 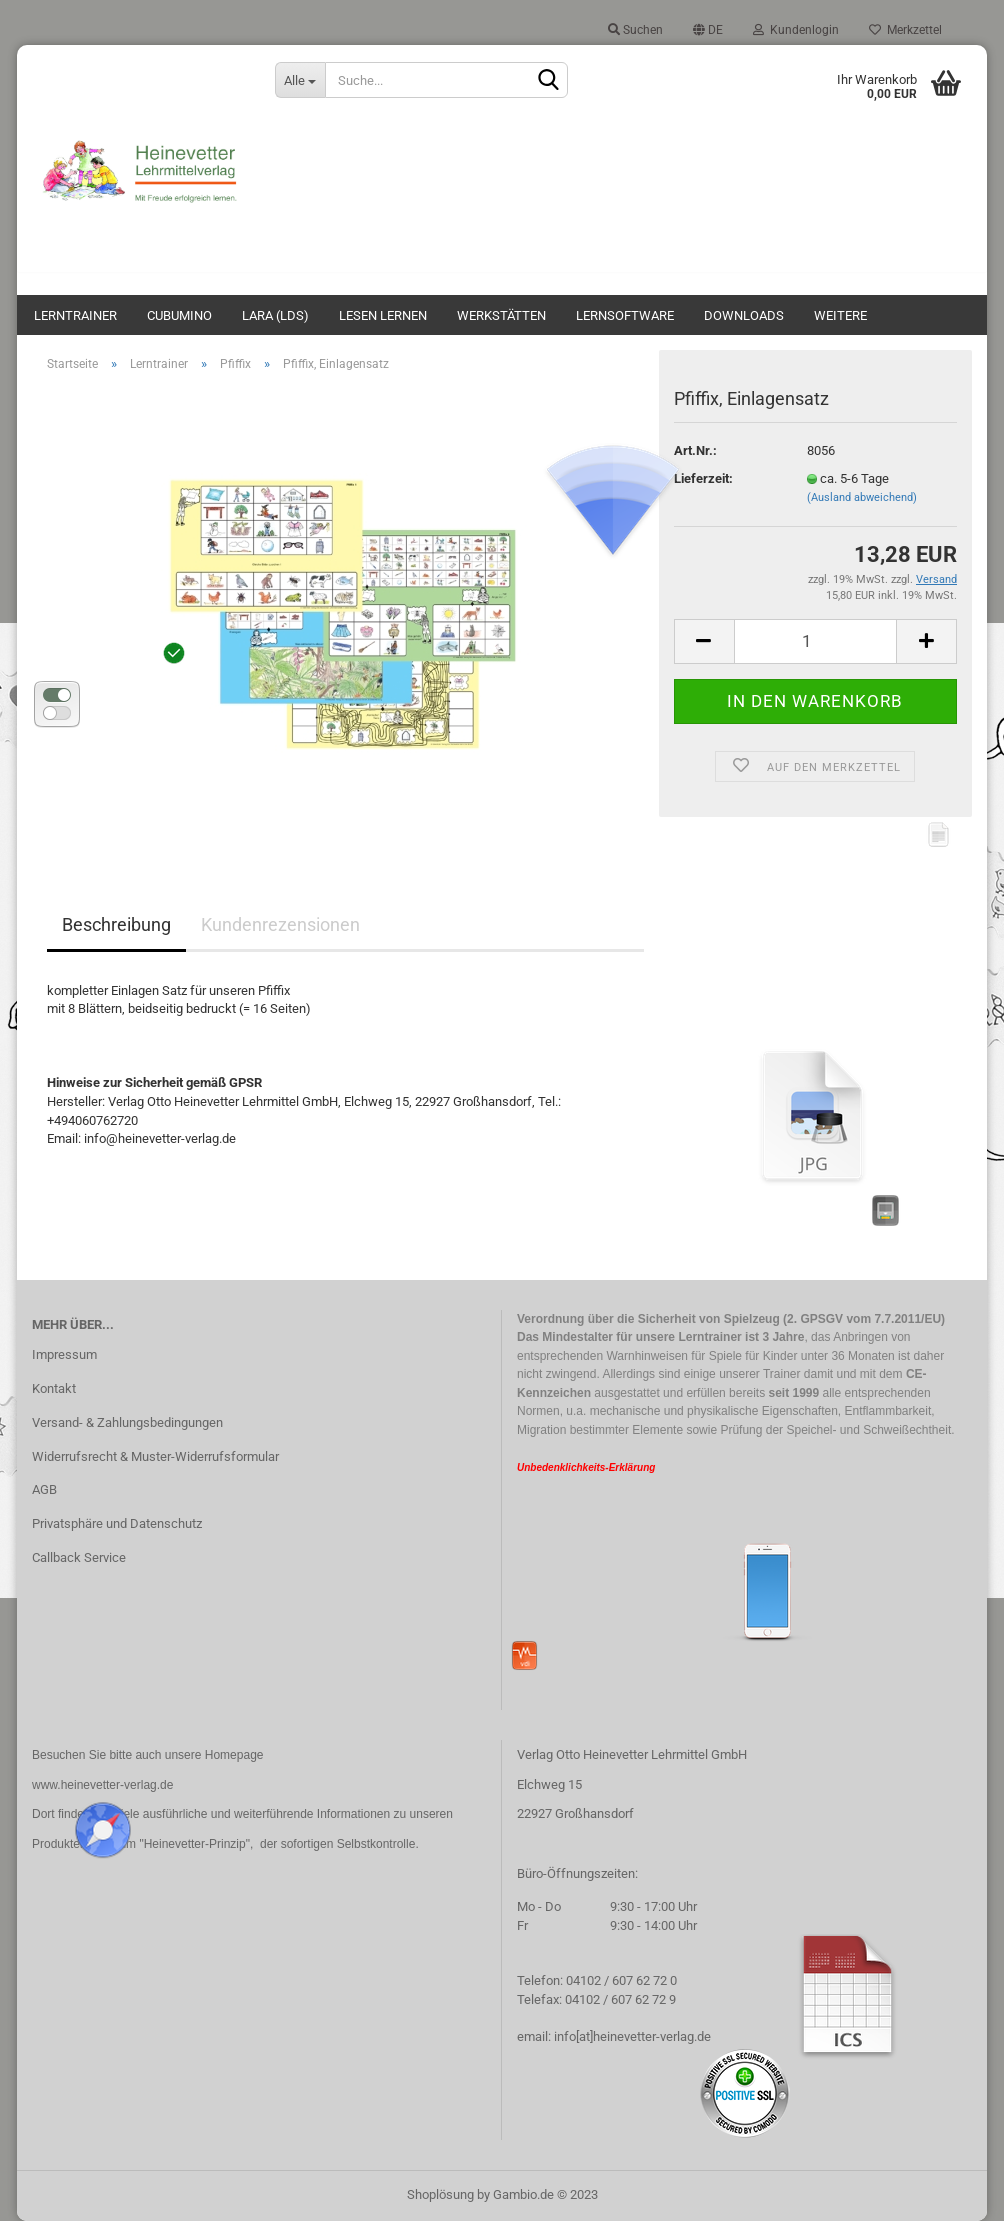 What do you see at coordinates (812, 1117) in the screenshot?
I see `a jpg image file` at bounding box center [812, 1117].